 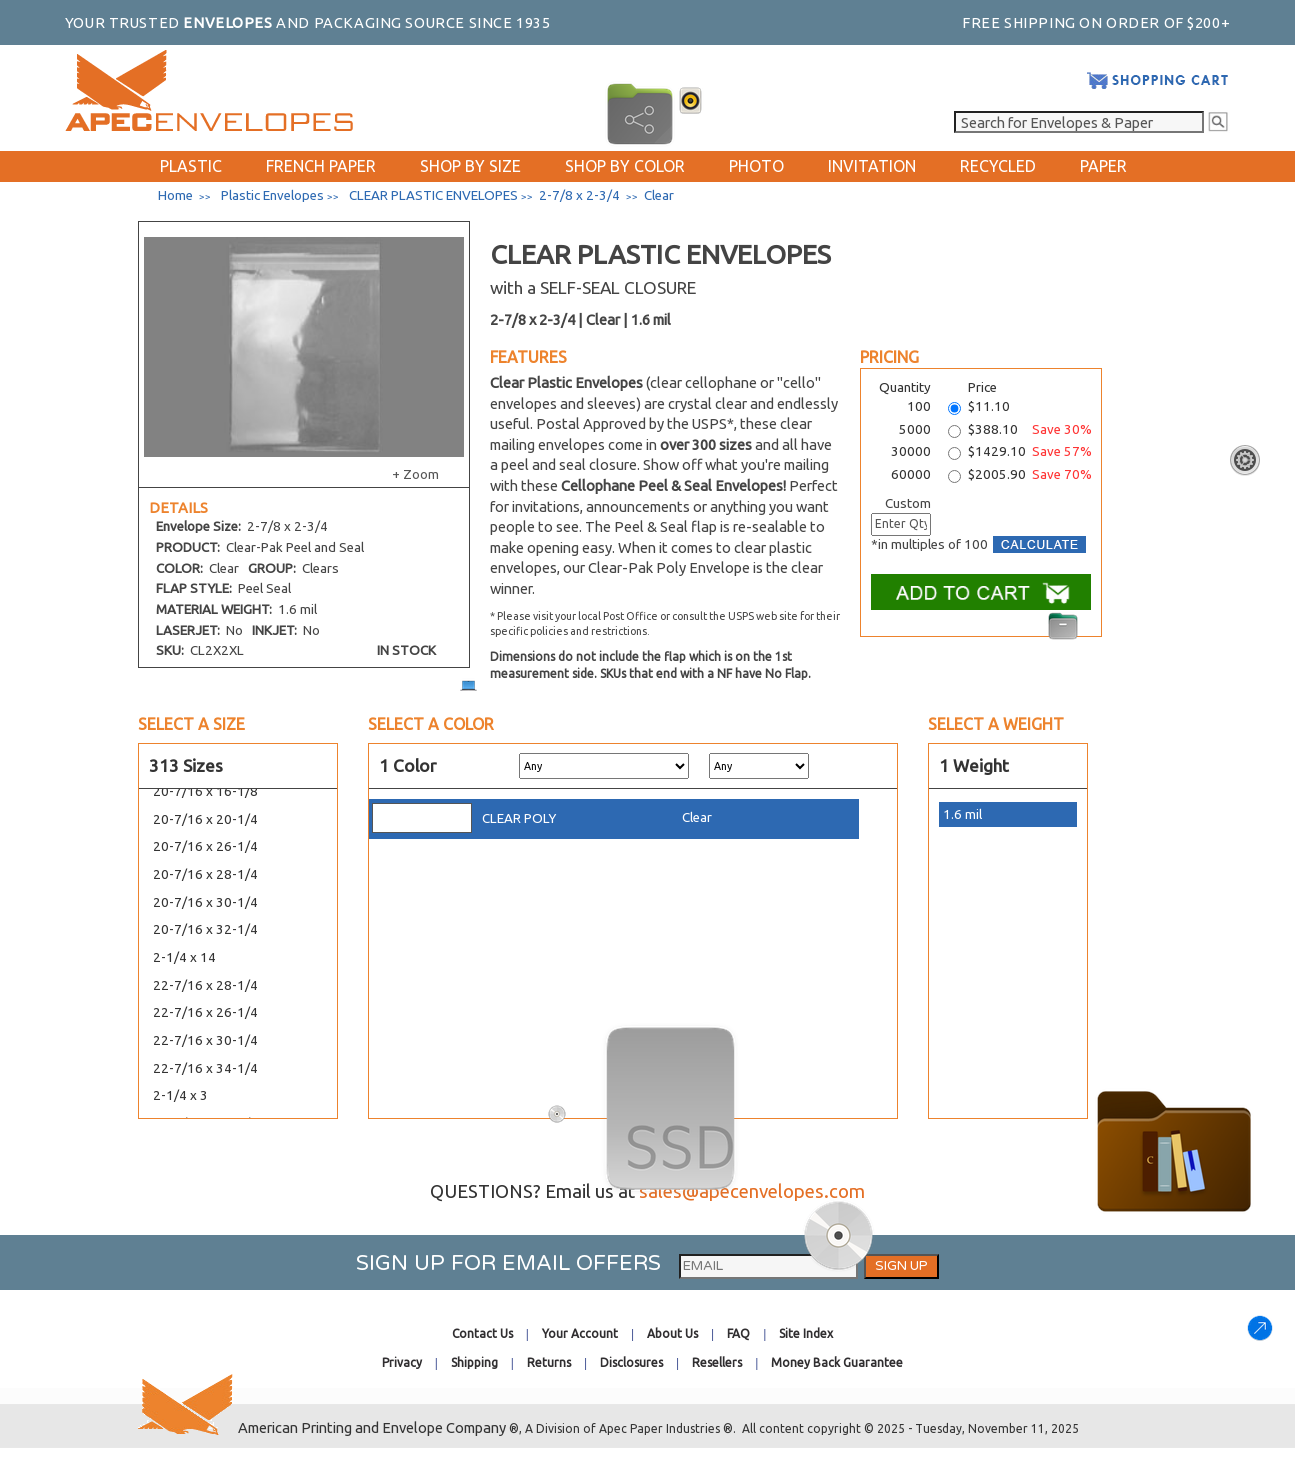 What do you see at coordinates (1245, 460) in the screenshot?
I see `open settings or configuration options` at bounding box center [1245, 460].